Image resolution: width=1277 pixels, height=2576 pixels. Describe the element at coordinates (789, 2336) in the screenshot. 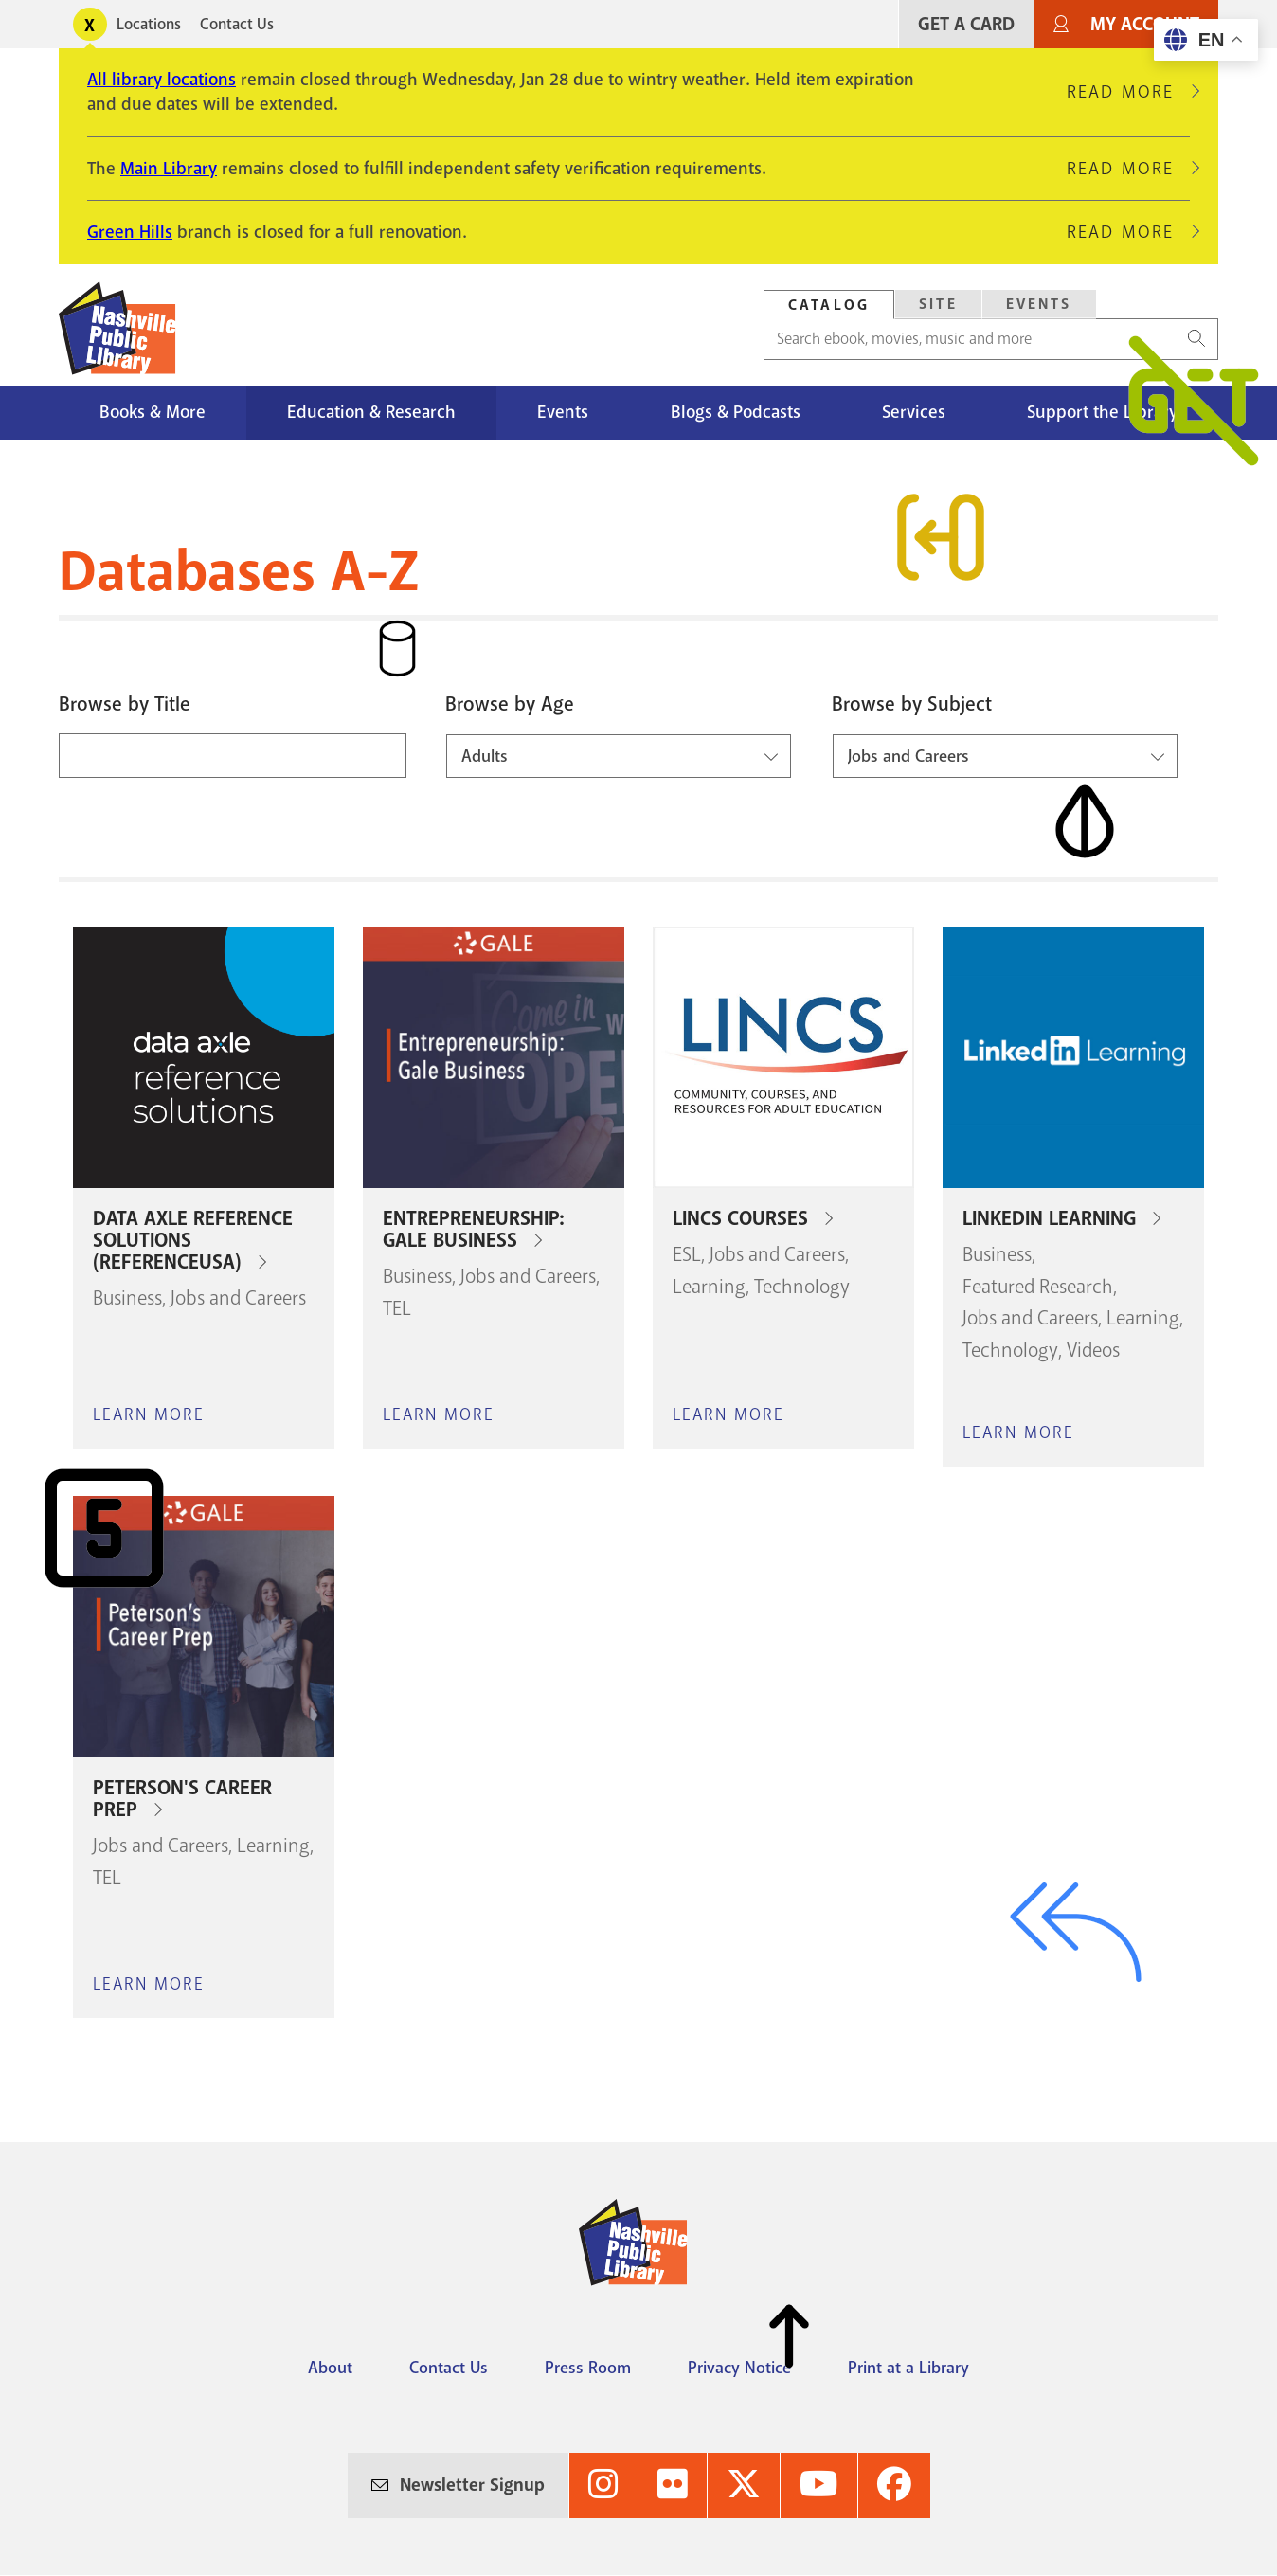

I see `move item up in a list` at that location.